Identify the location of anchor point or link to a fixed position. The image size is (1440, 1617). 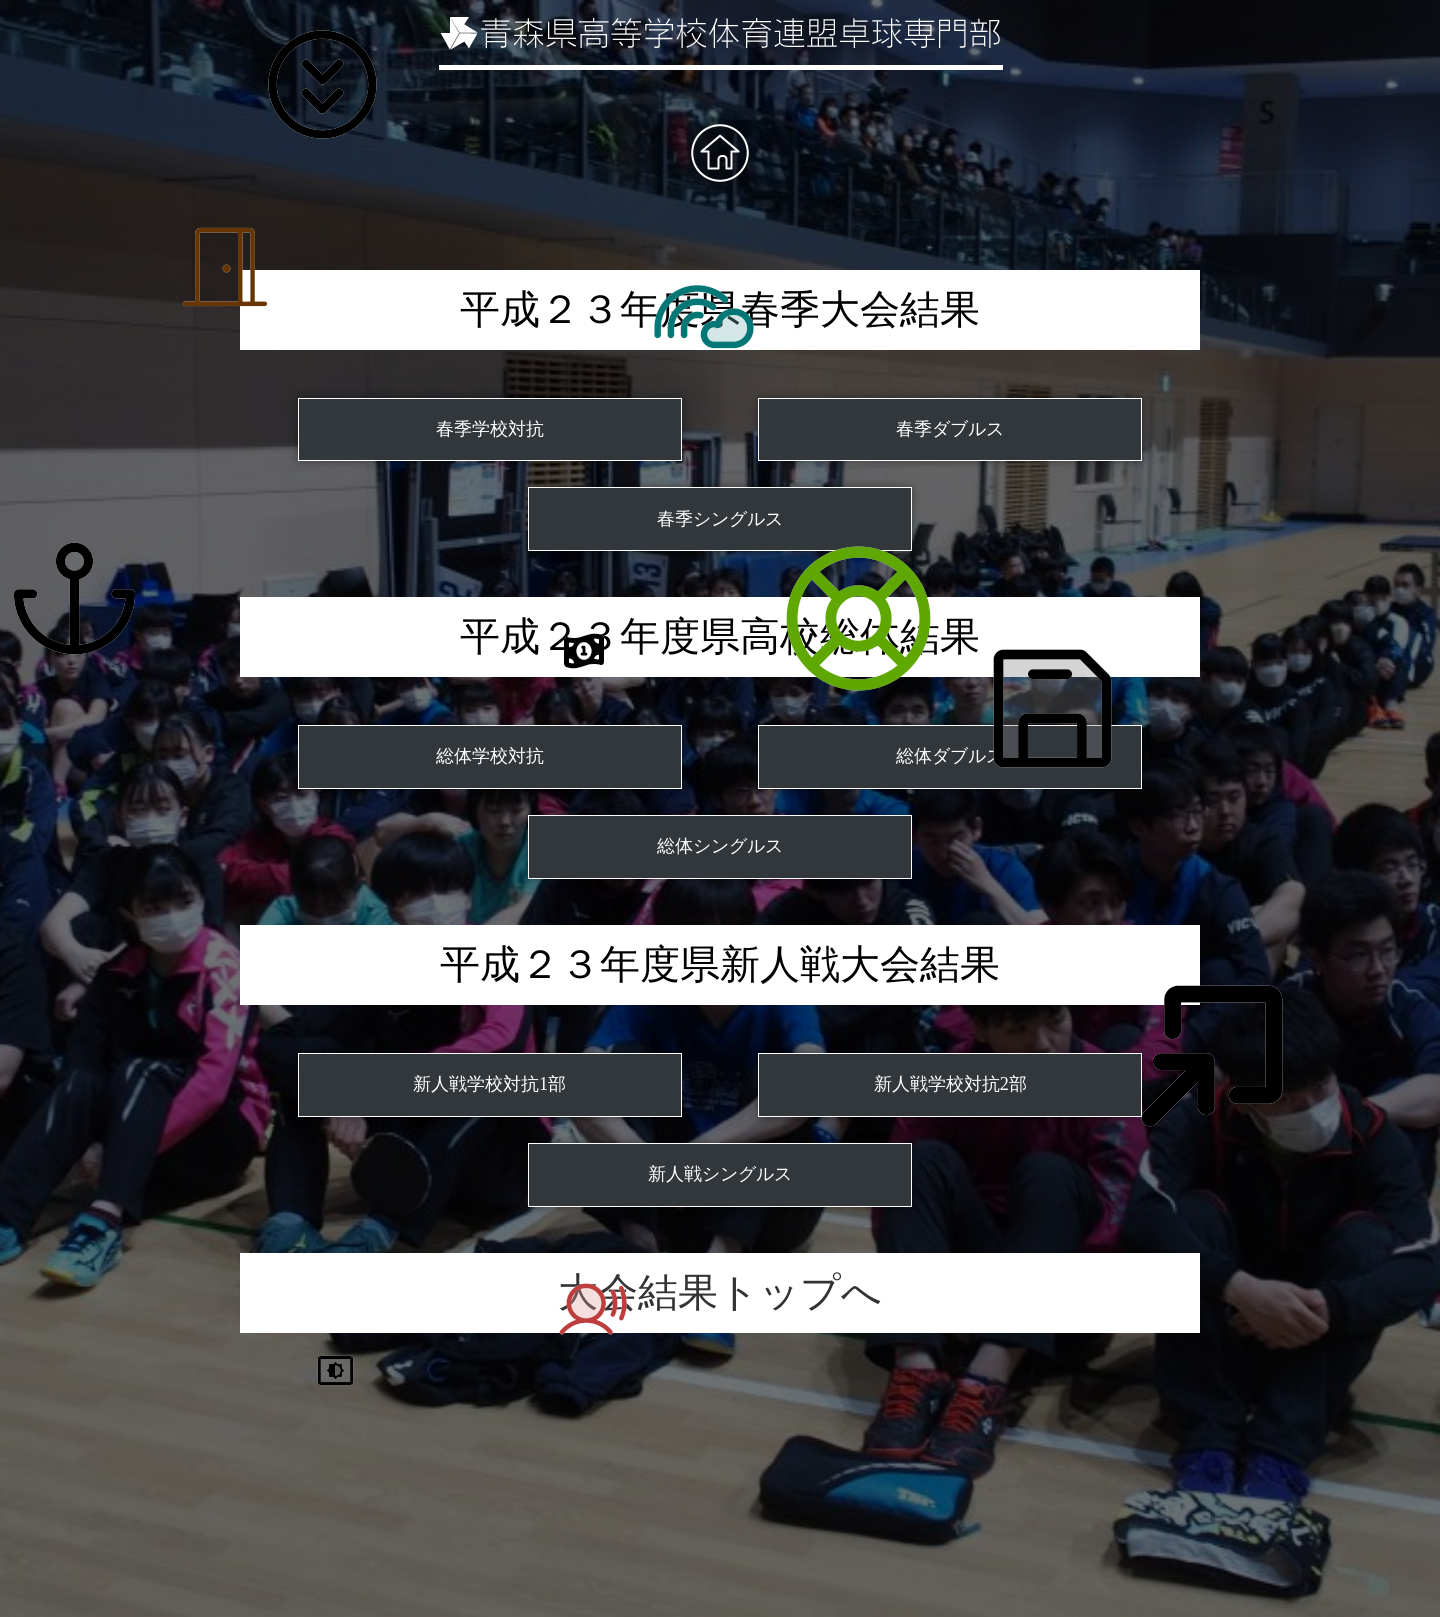
(74, 598).